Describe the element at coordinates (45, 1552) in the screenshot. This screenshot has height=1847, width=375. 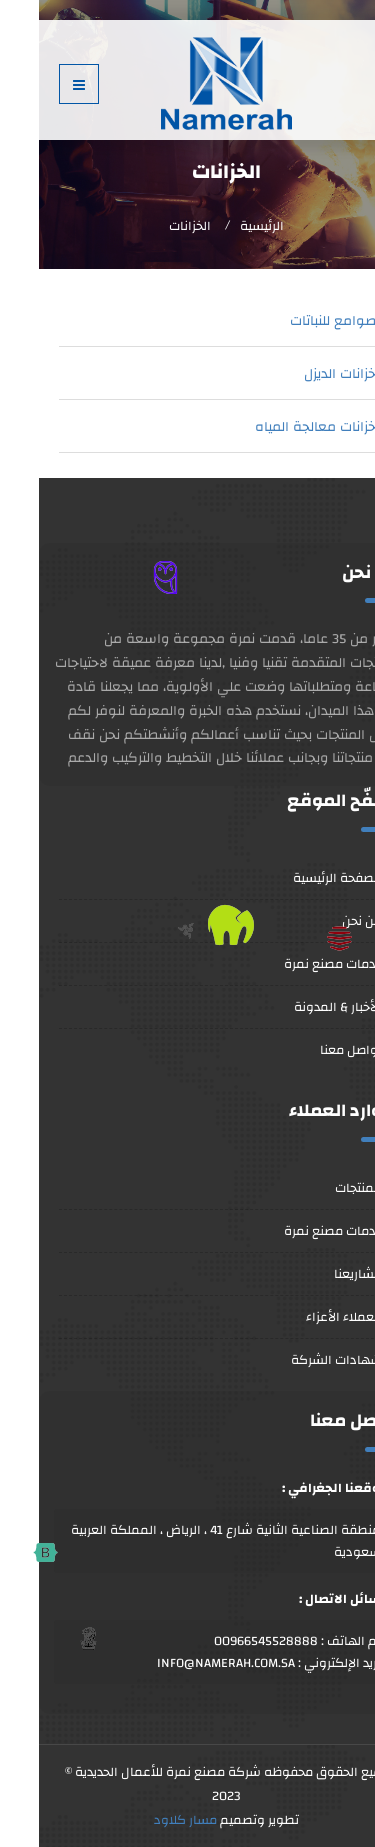
I see `bootstrap framework logo` at that location.